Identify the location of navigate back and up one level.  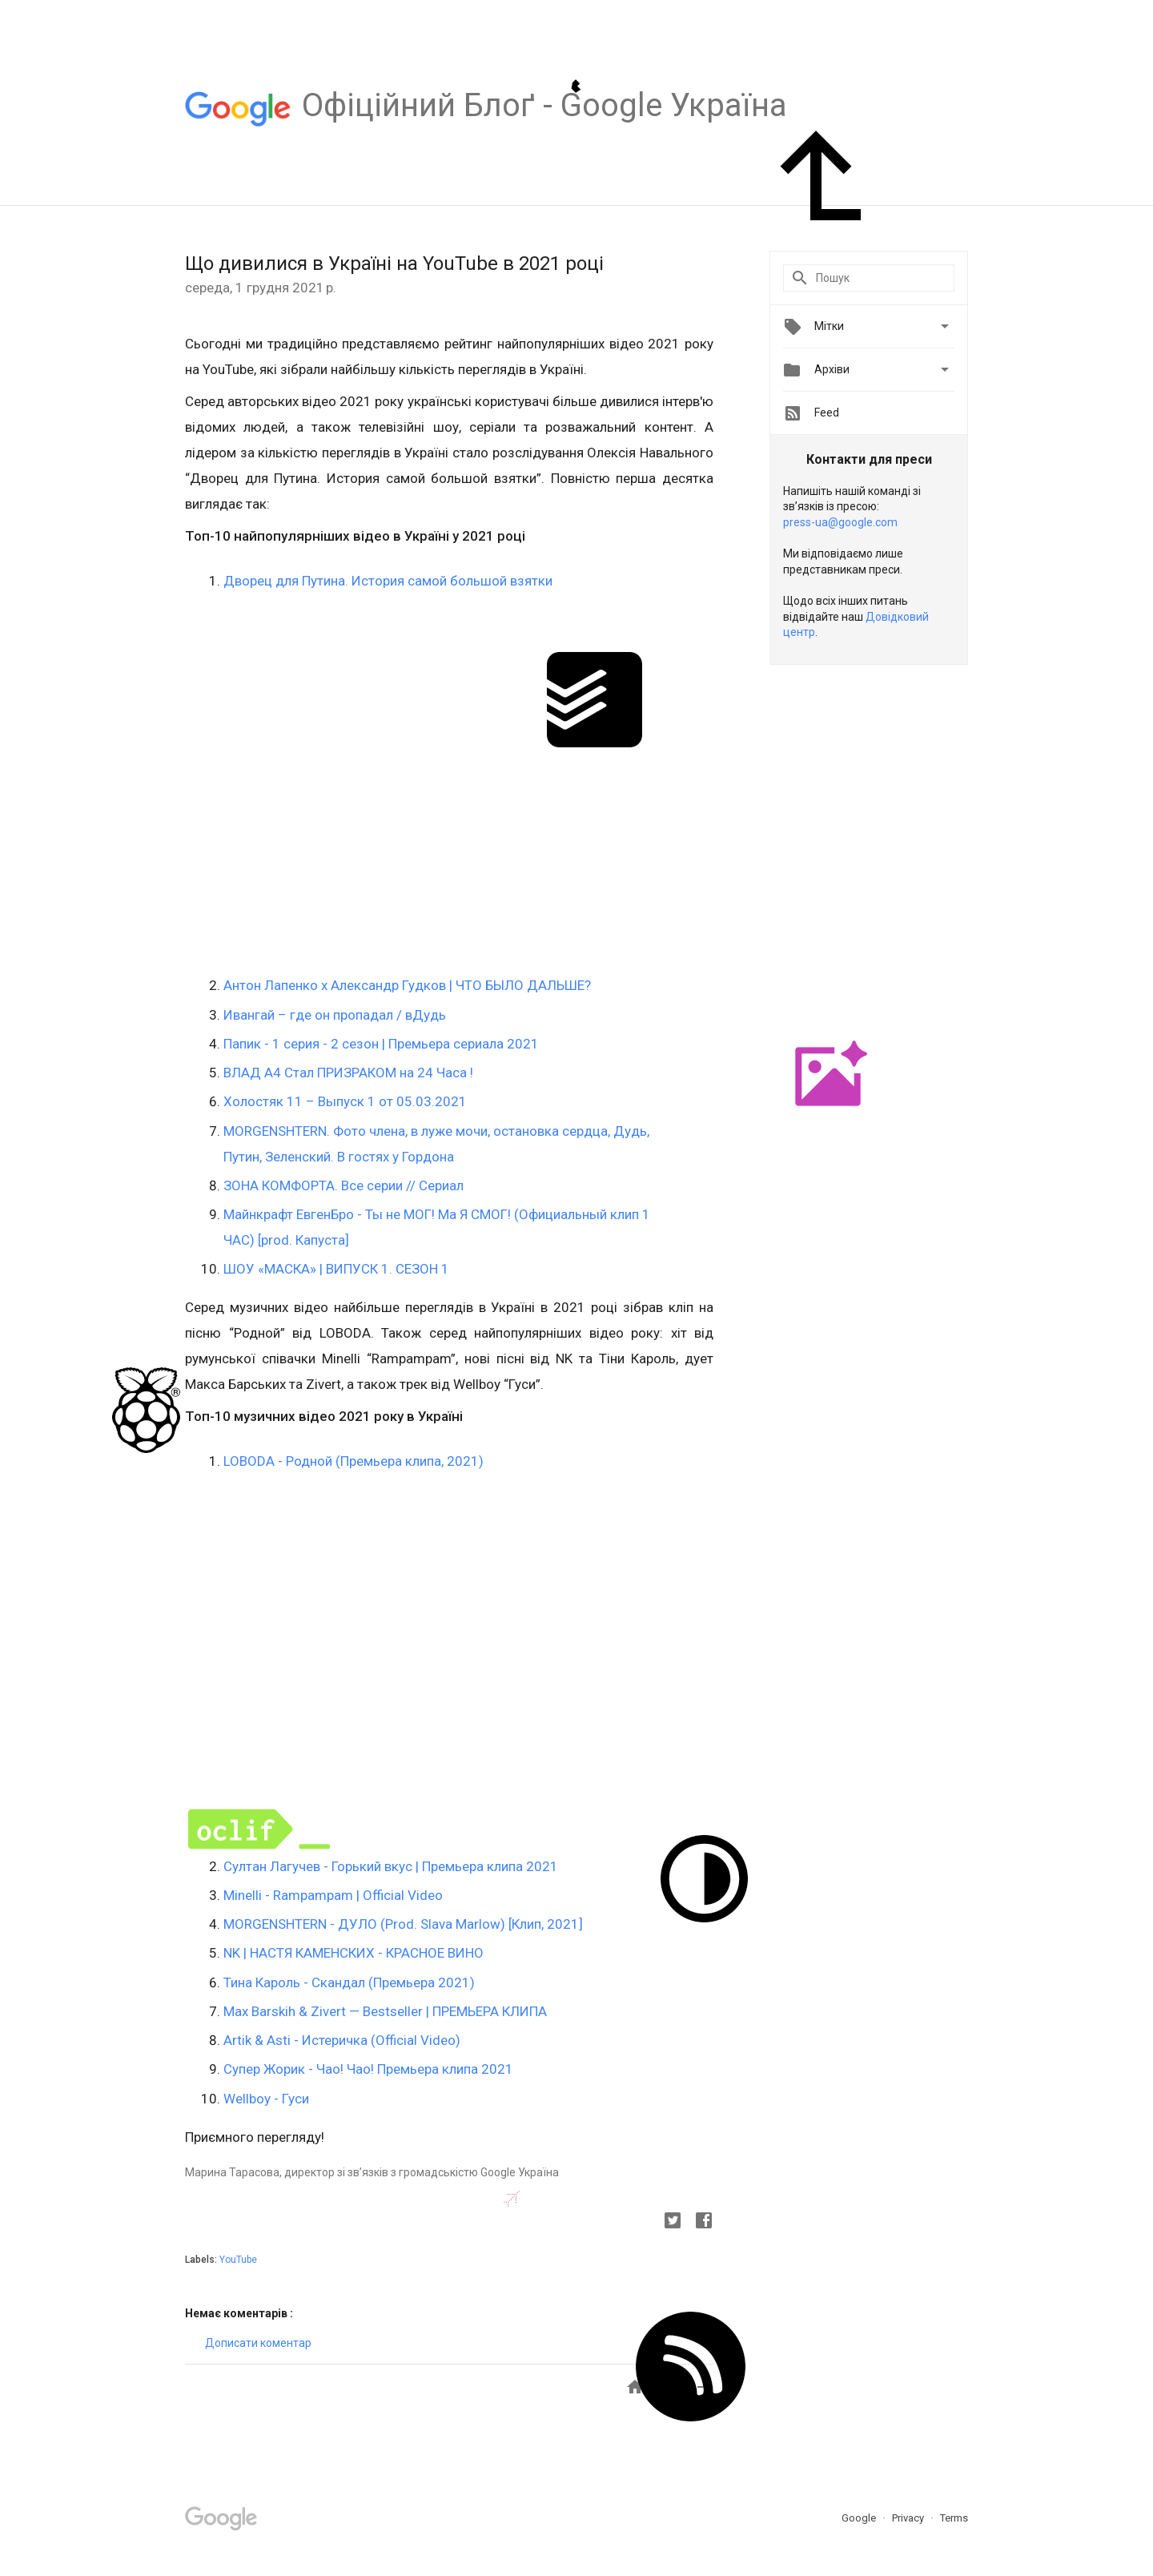
(822, 181).